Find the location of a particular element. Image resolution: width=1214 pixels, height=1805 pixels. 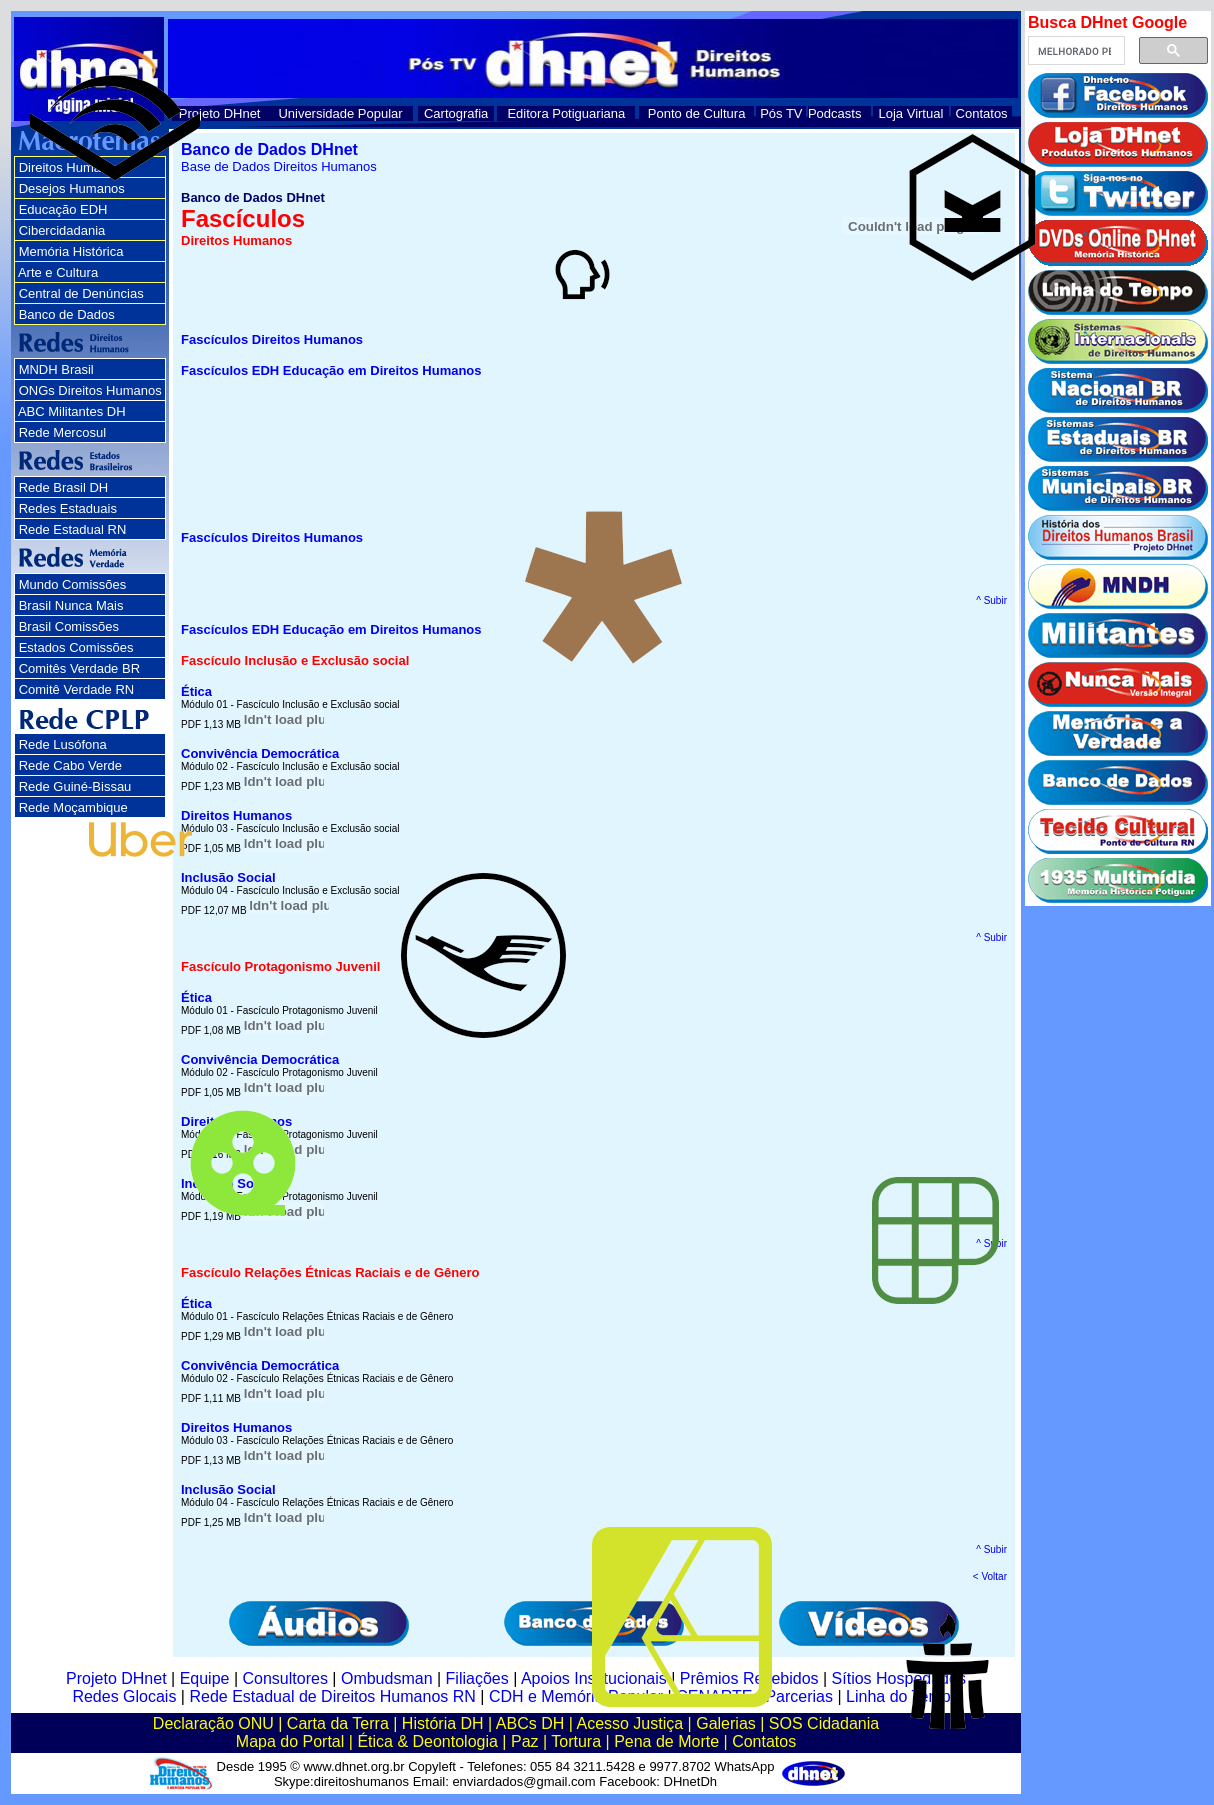

activate text-to-speech is located at coordinates (582, 274).